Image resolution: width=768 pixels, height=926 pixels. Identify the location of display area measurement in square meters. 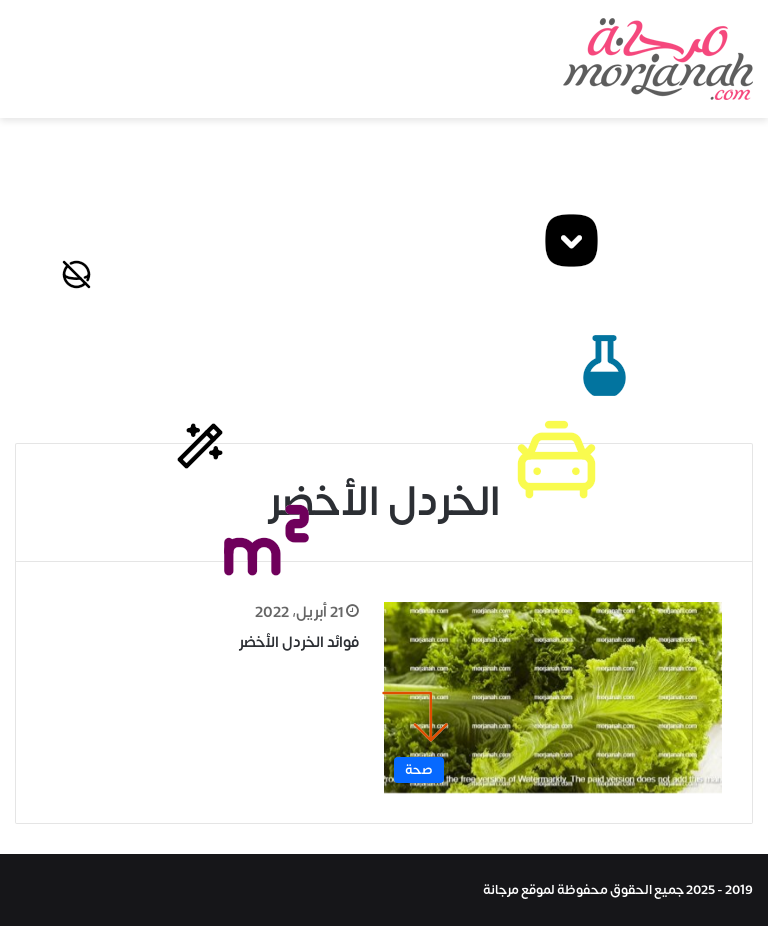
(266, 542).